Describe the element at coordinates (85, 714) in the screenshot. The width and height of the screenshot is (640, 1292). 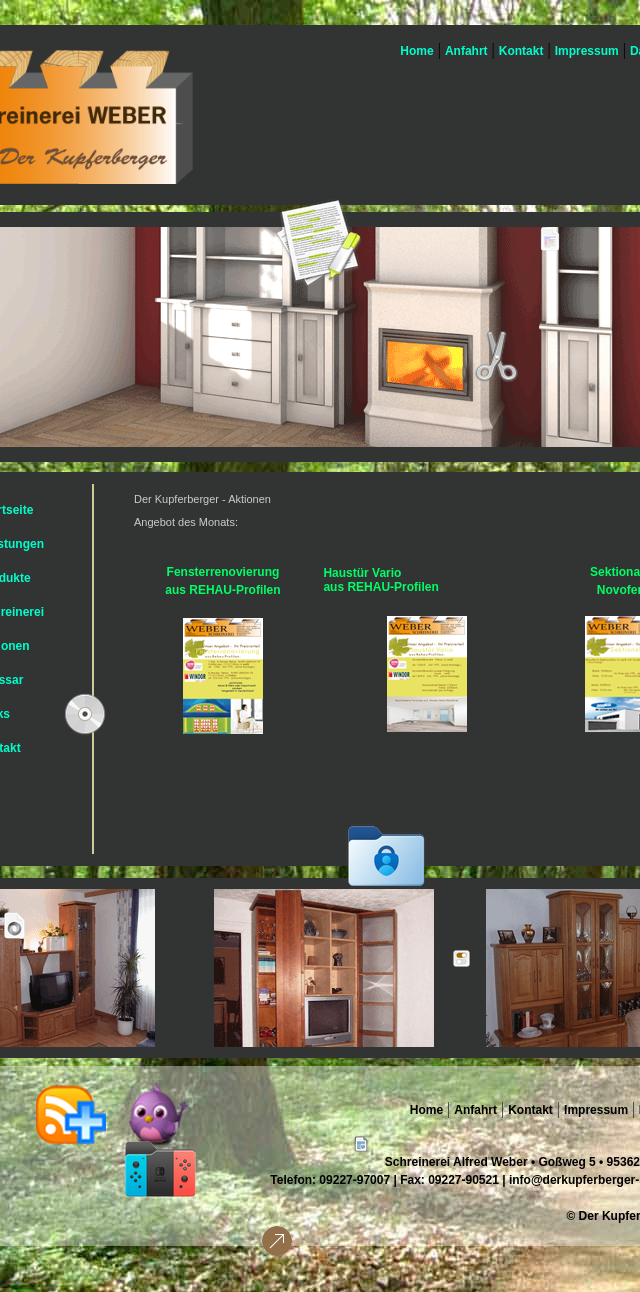
I see `access DVD-RW drive or disc` at that location.